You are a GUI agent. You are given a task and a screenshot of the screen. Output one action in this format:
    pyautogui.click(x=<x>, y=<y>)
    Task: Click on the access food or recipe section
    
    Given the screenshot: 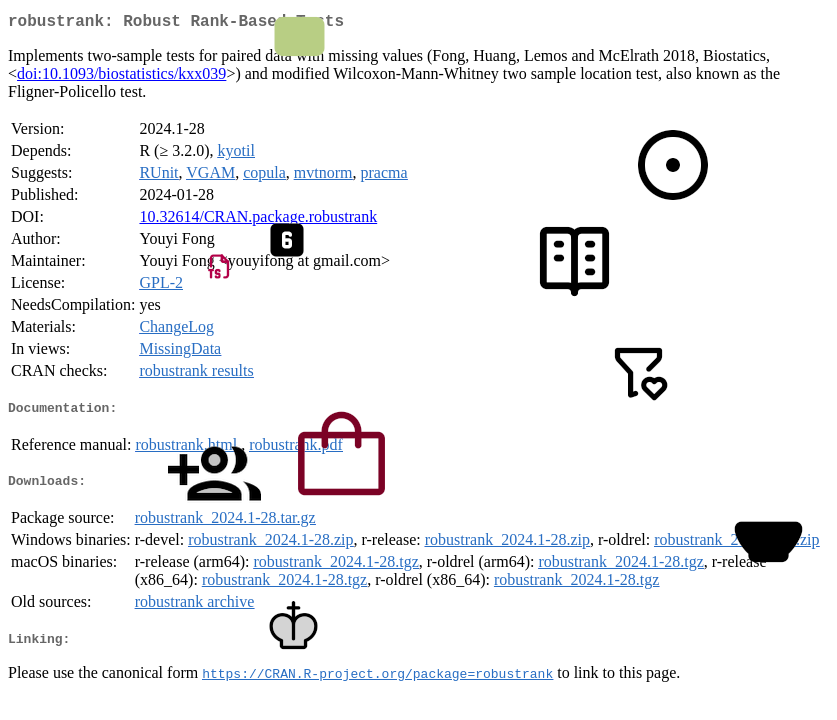 What is the action you would take?
    pyautogui.click(x=768, y=538)
    